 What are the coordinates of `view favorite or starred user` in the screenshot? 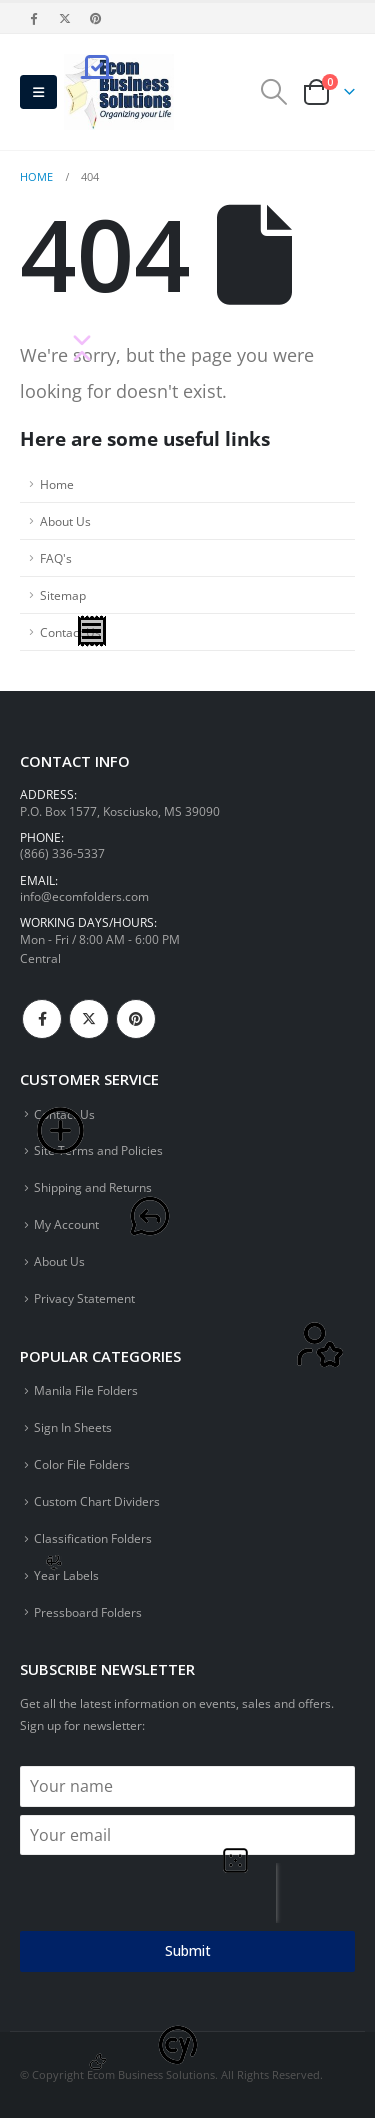 It's located at (319, 1344).